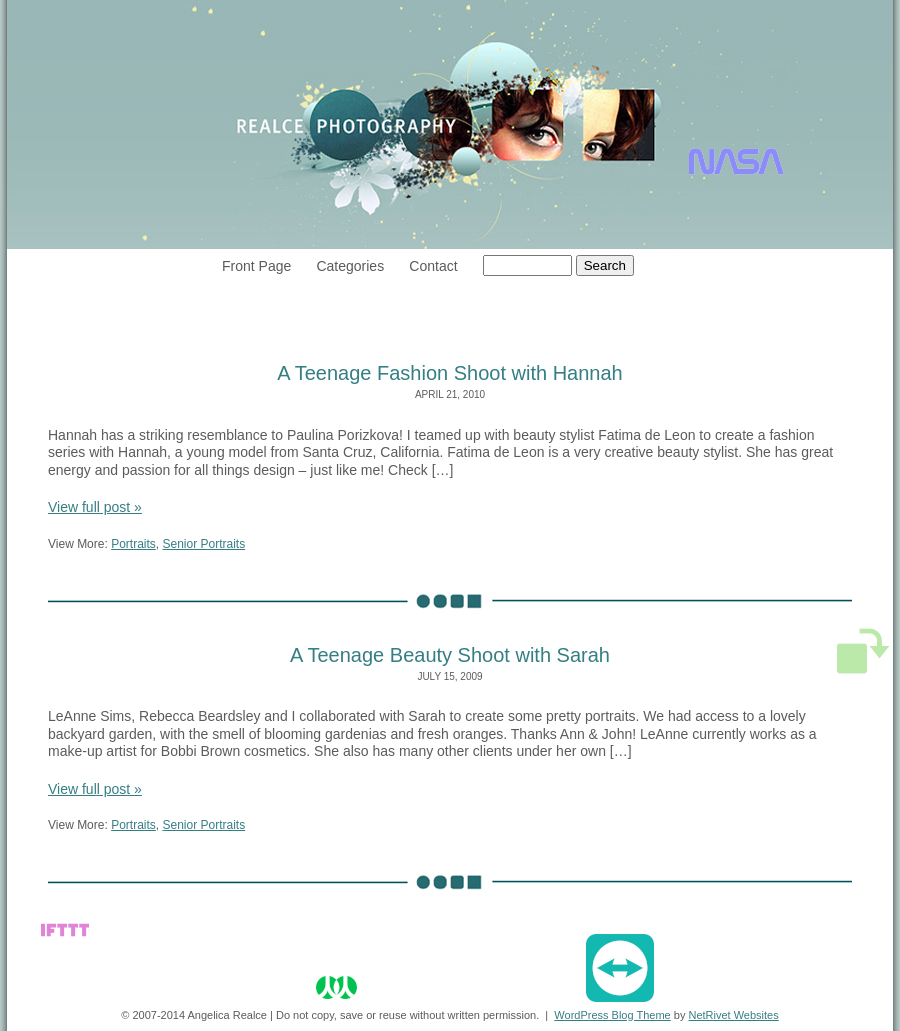 This screenshot has height=1031, width=900. What do you see at coordinates (862, 651) in the screenshot?
I see `rotate element clockwise` at bounding box center [862, 651].